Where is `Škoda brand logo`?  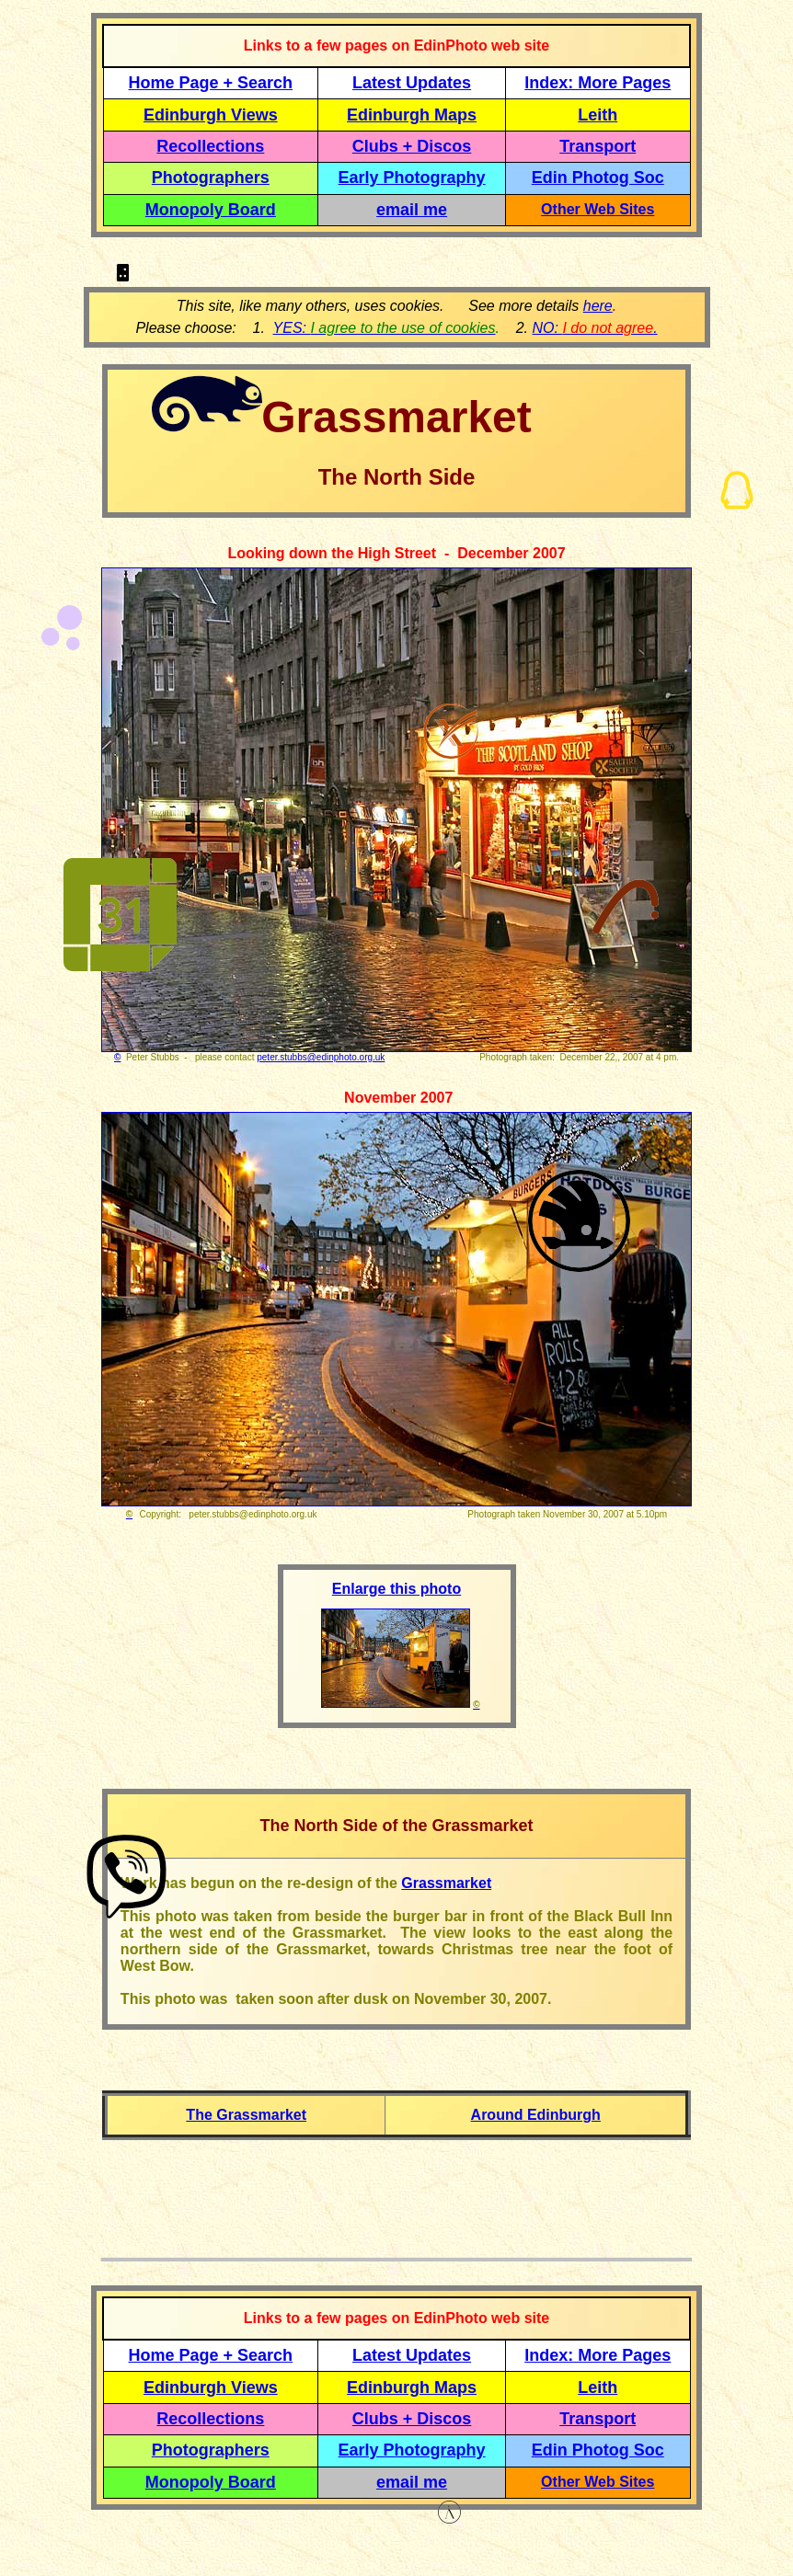
Škoda brand logo is located at coordinates (579, 1220).